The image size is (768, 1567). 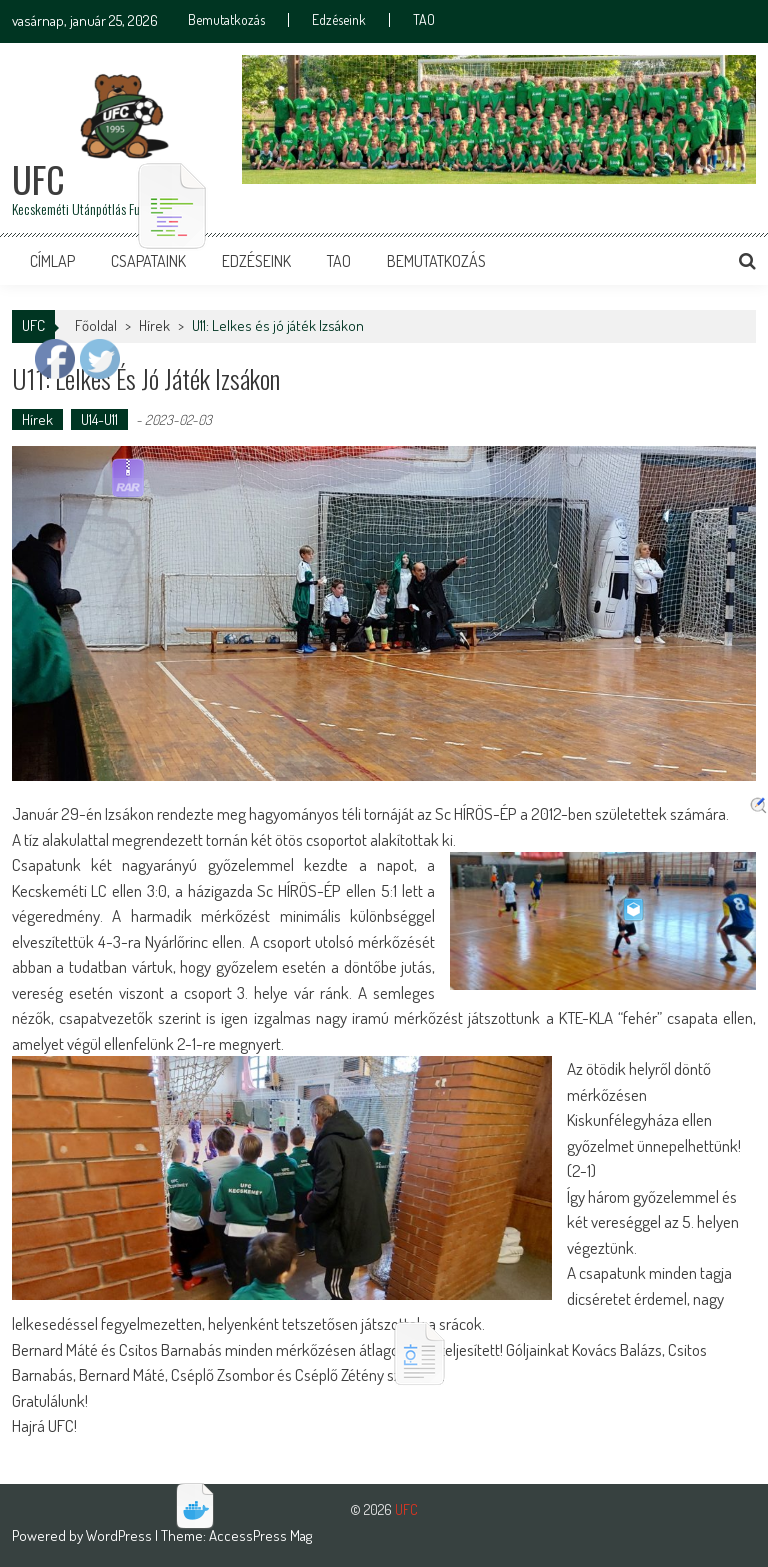 What do you see at coordinates (195, 1506) in the screenshot?
I see `a dockerfile or docker configuration file` at bounding box center [195, 1506].